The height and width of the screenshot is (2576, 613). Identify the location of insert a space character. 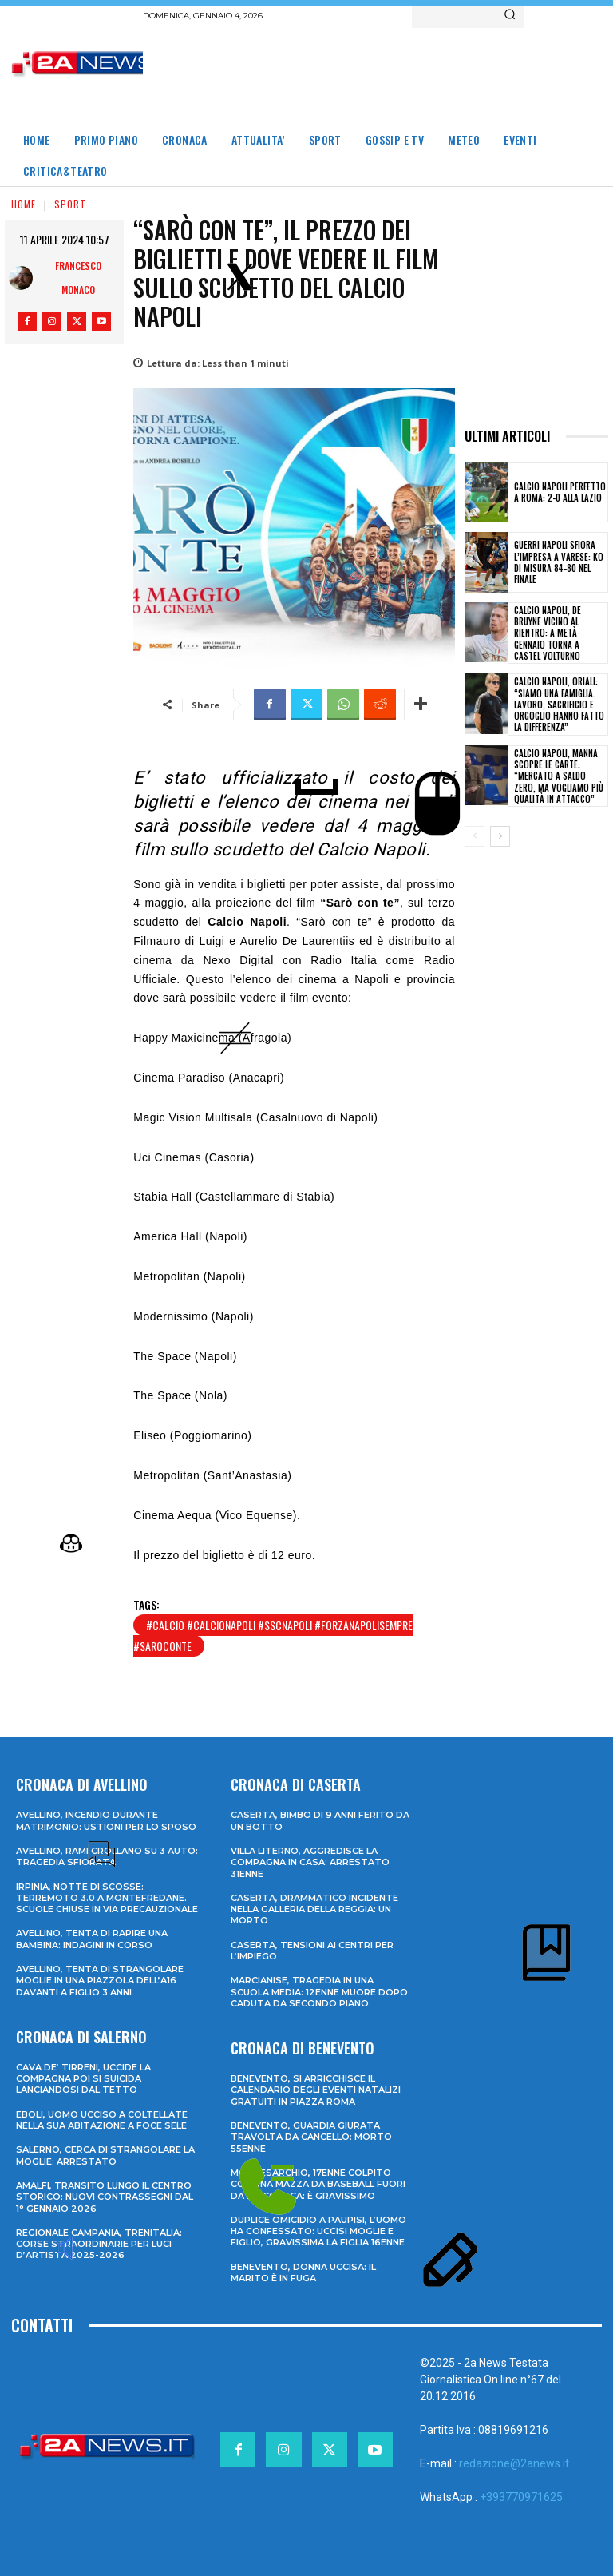
(317, 787).